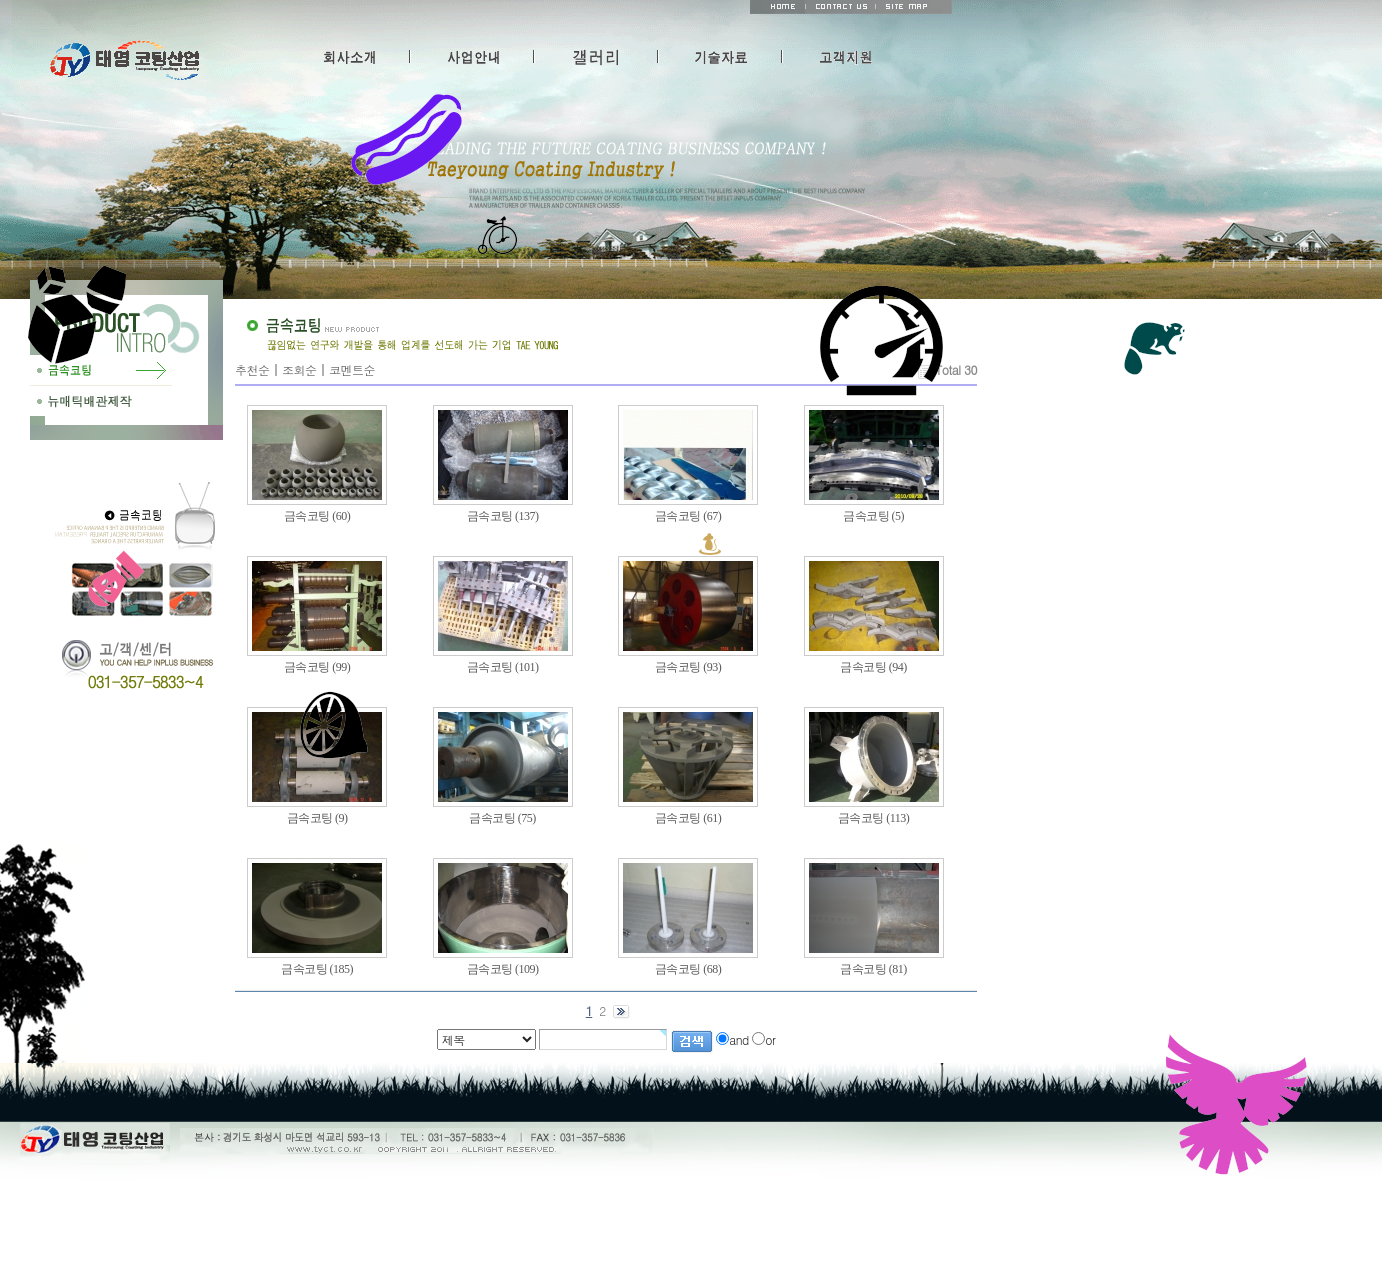 Image resolution: width=1382 pixels, height=1261 pixels. I want to click on browse food or restaurant options, so click(406, 139).